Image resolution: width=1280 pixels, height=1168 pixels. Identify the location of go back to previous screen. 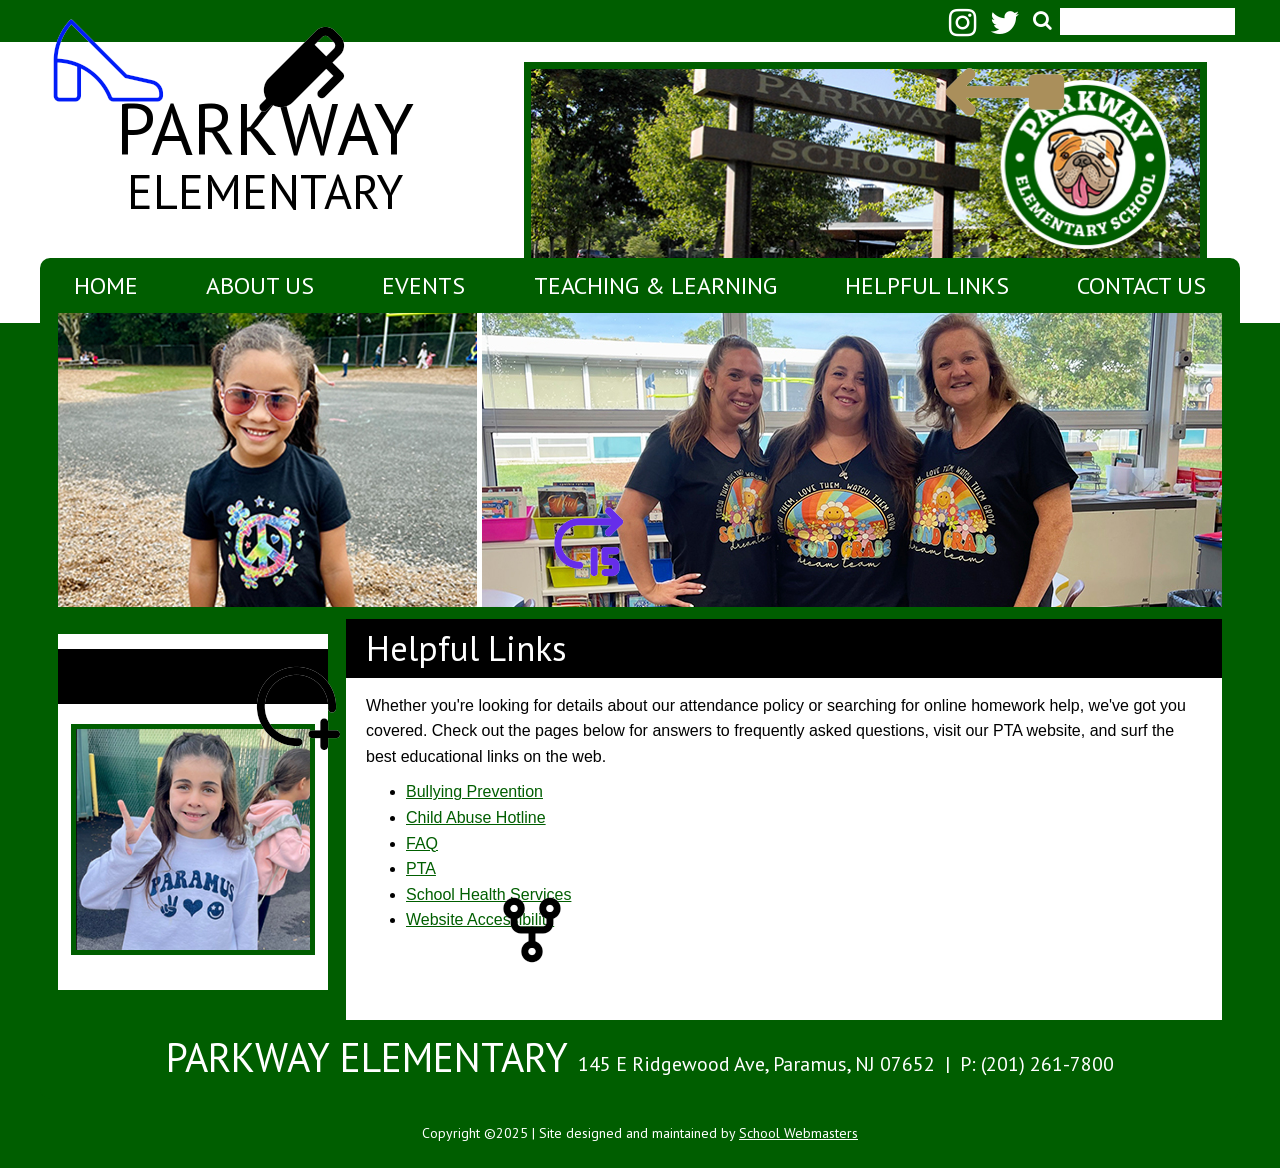
(1005, 92).